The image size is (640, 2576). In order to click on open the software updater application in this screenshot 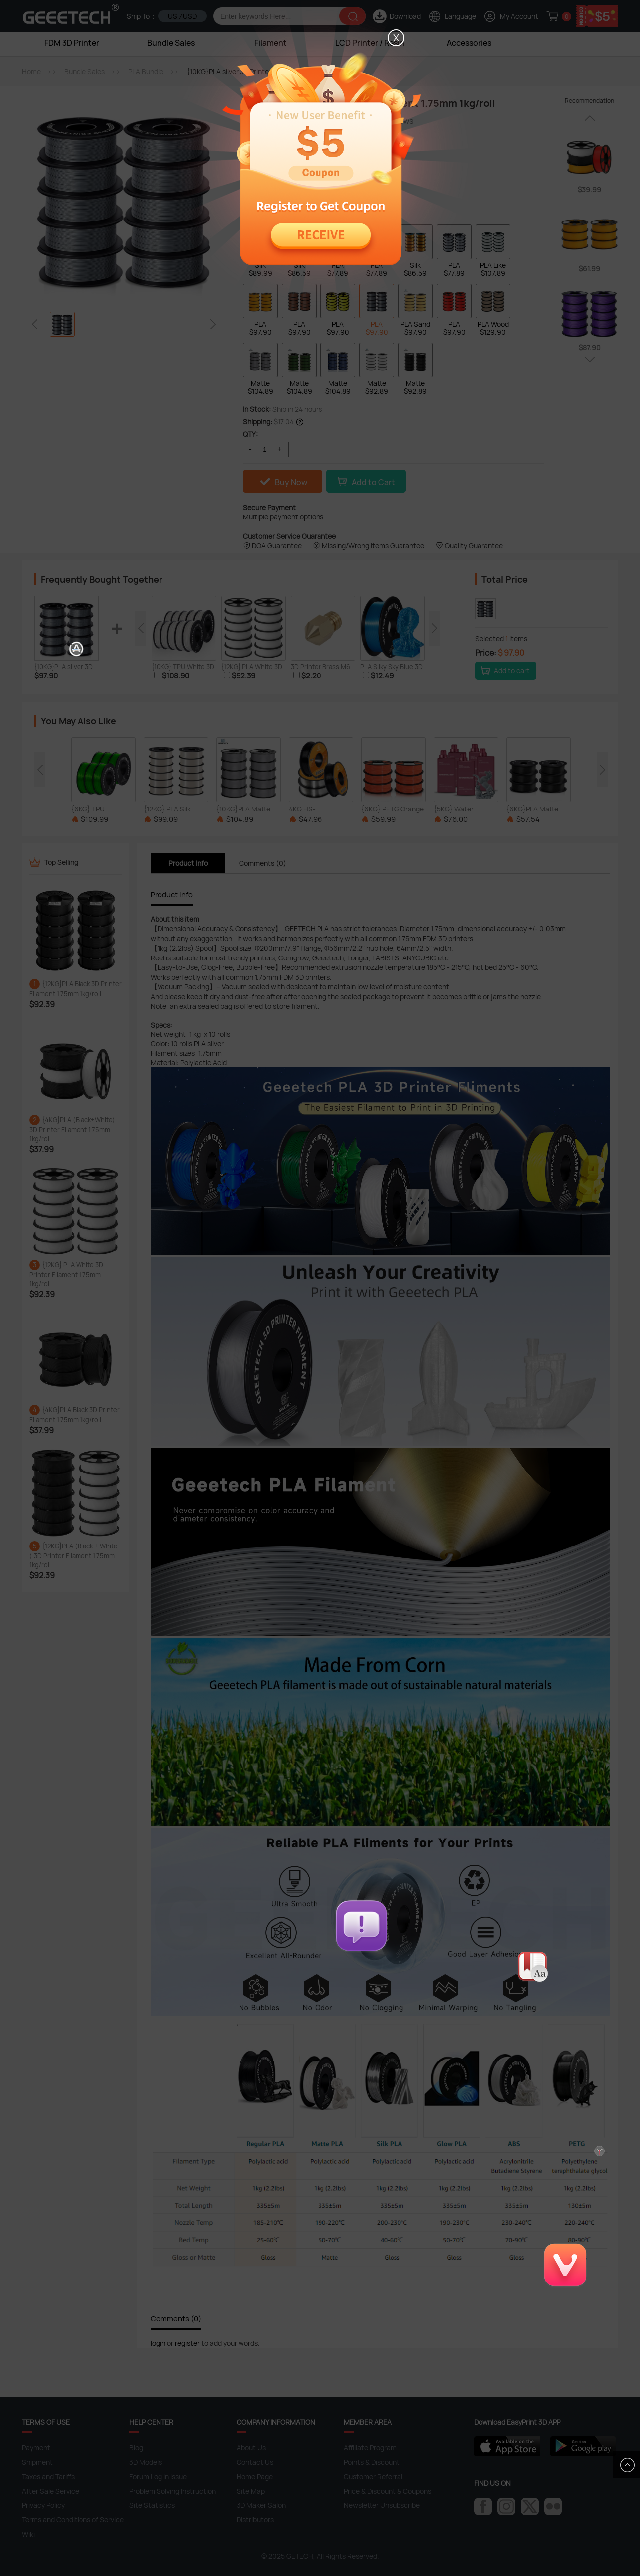, I will do `click(76, 649)`.